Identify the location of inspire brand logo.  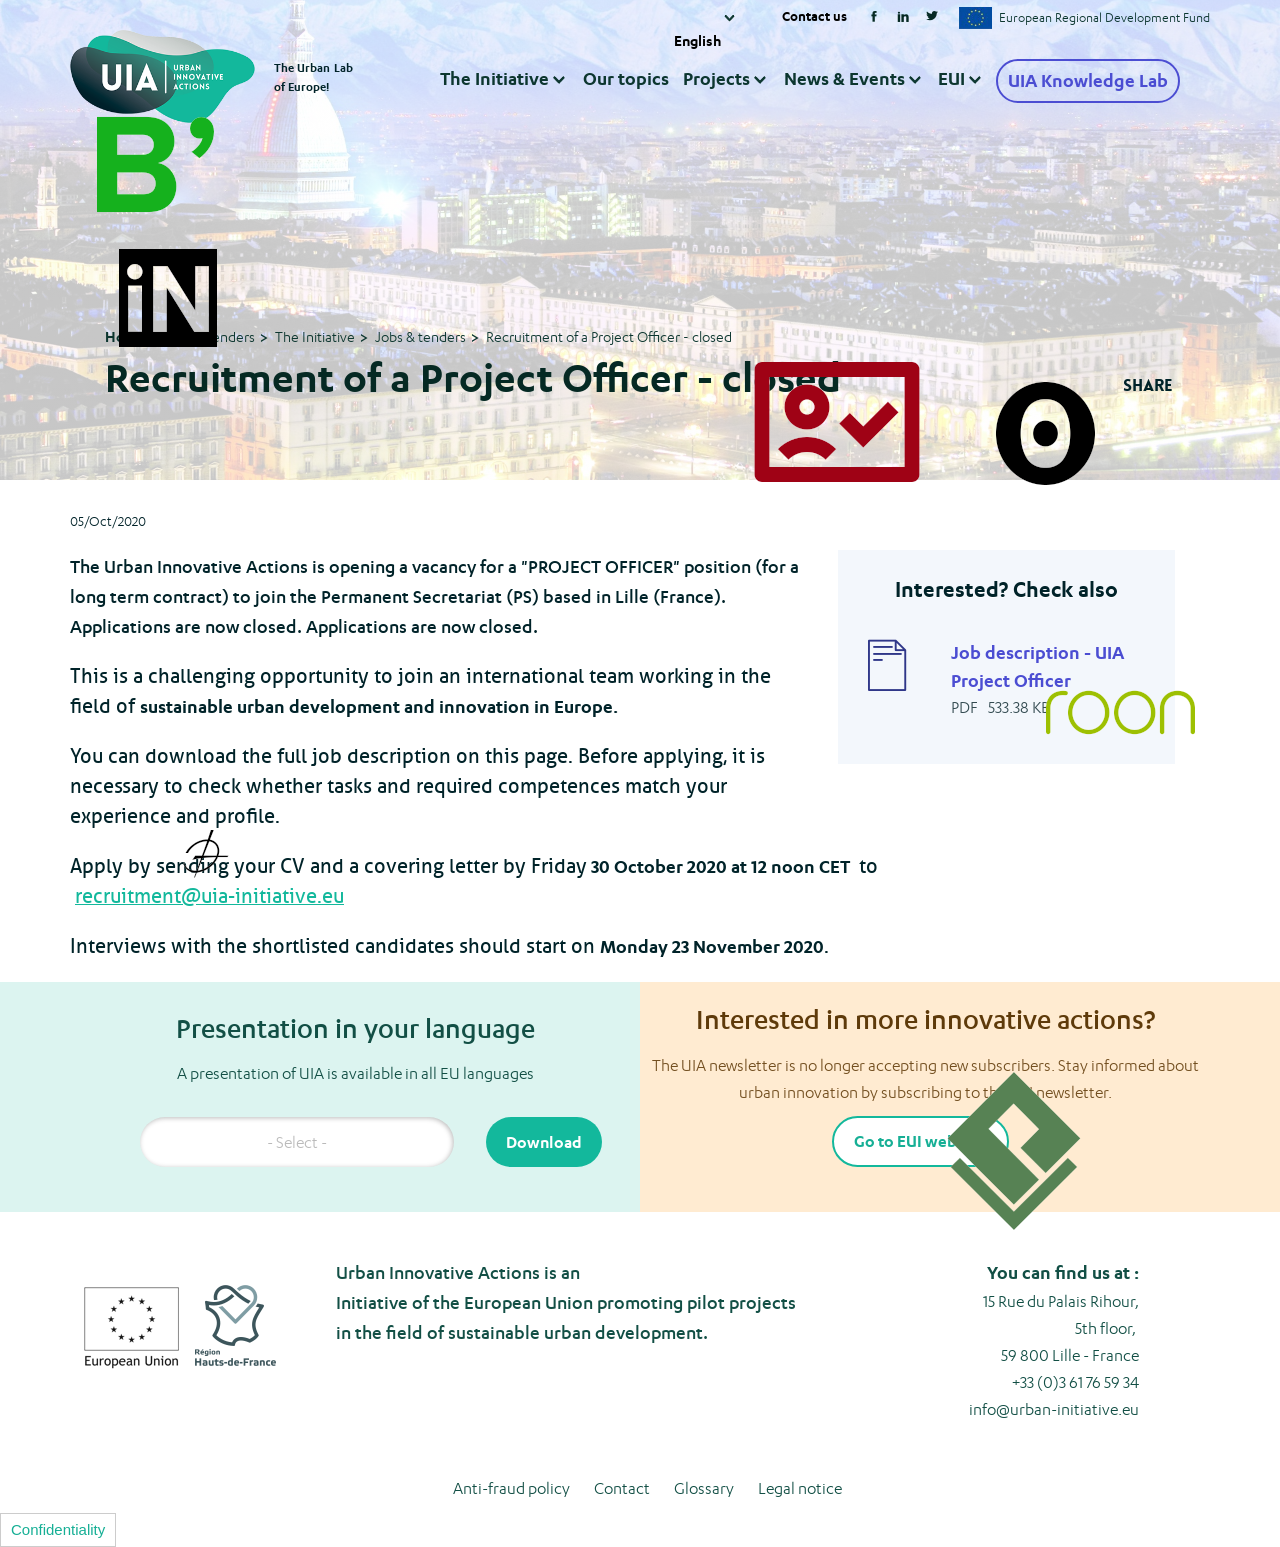
(168, 298).